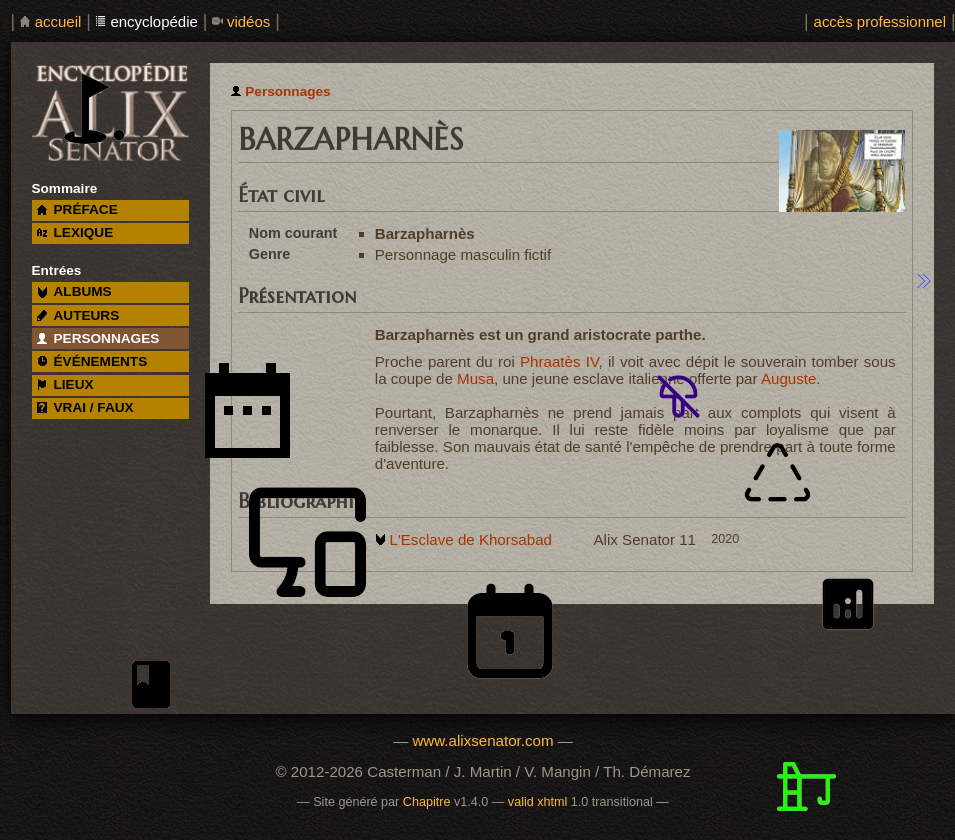  Describe the element at coordinates (510, 631) in the screenshot. I see `view calendar or schedule` at that location.